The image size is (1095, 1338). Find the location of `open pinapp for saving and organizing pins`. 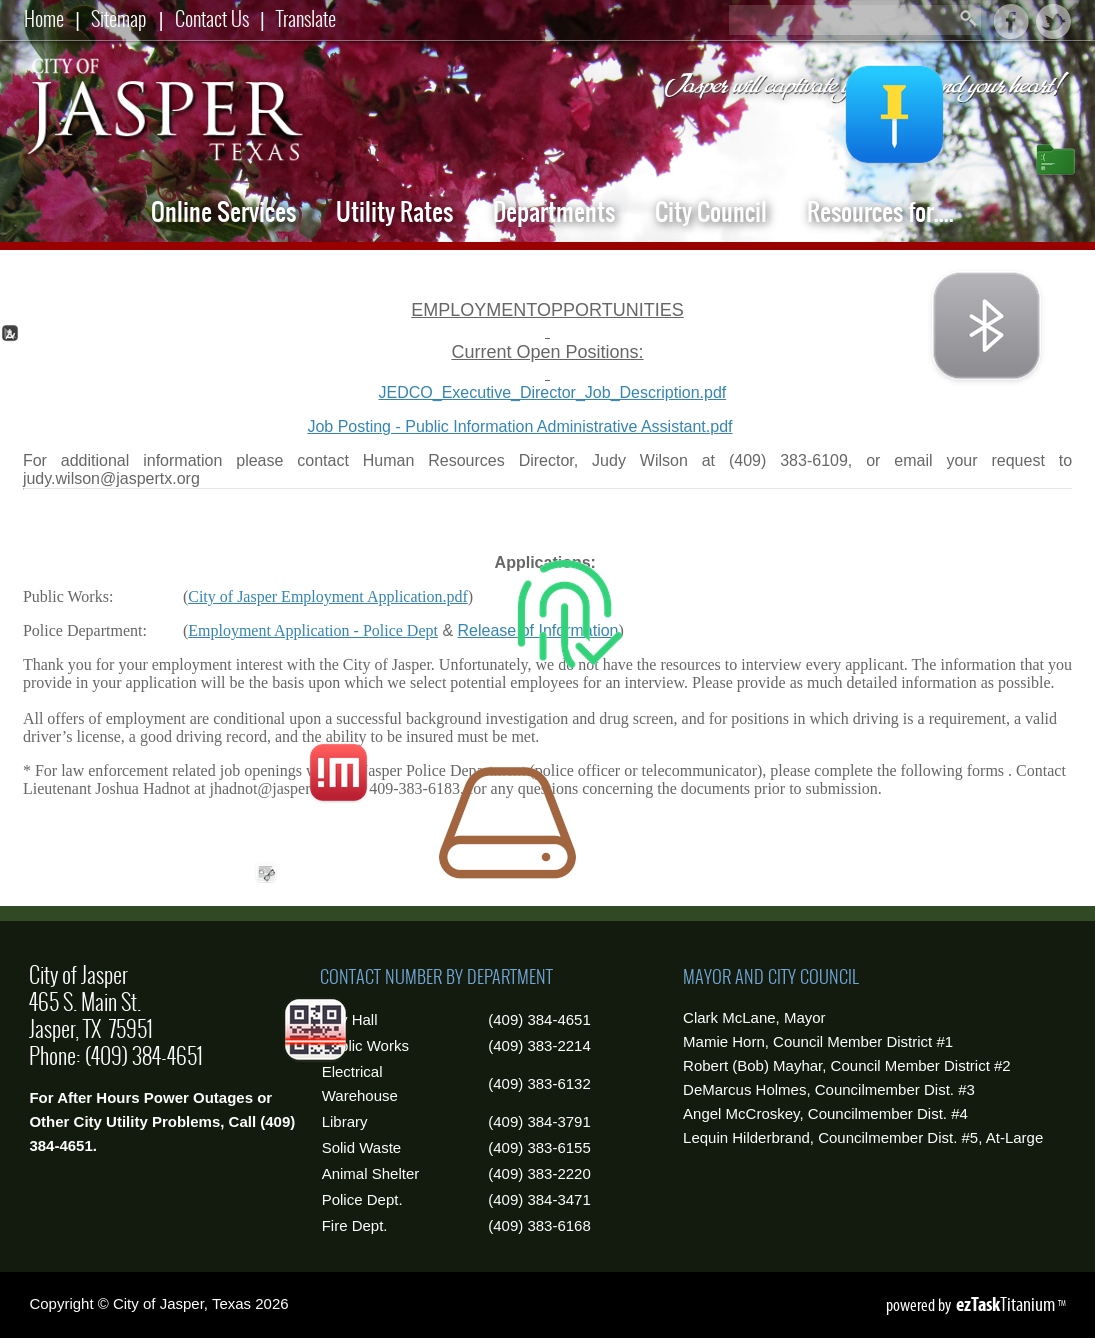

open pinapp for saving and organizing pins is located at coordinates (894, 114).